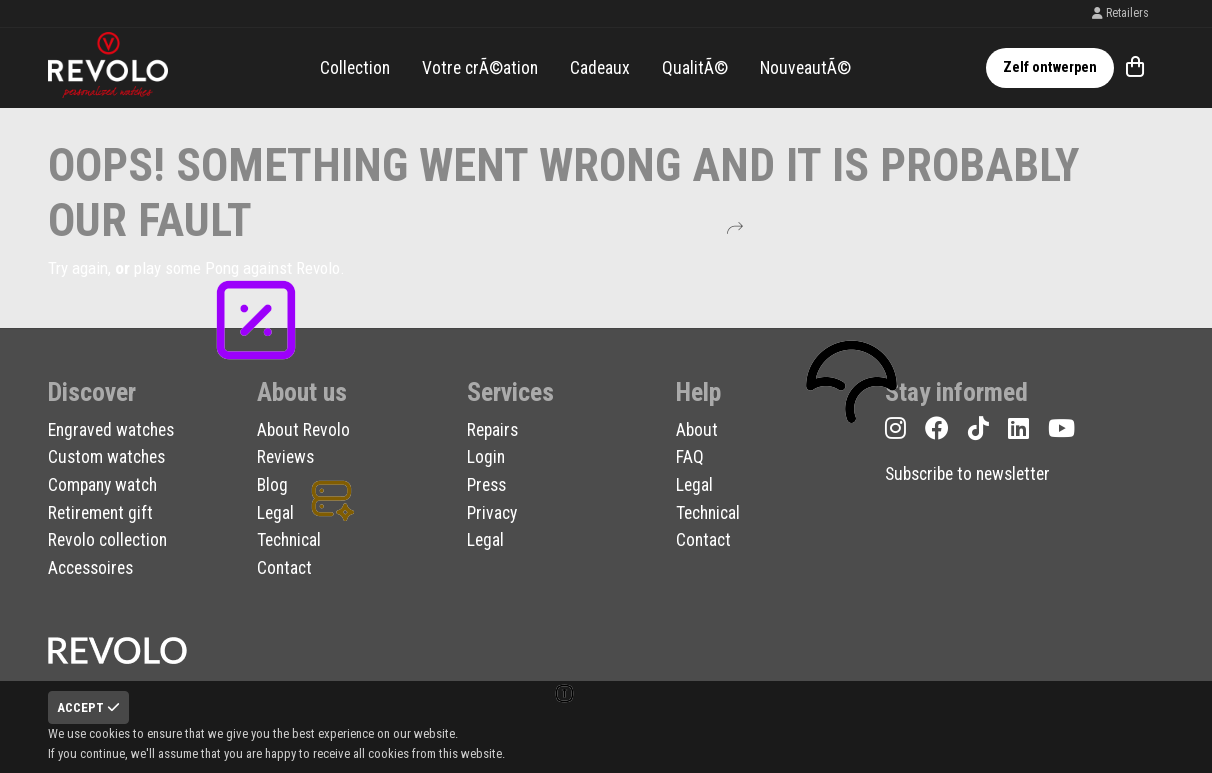 The height and width of the screenshot is (773, 1212). Describe the element at coordinates (331, 498) in the screenshot. I see `access AI-powered server features` at that location.